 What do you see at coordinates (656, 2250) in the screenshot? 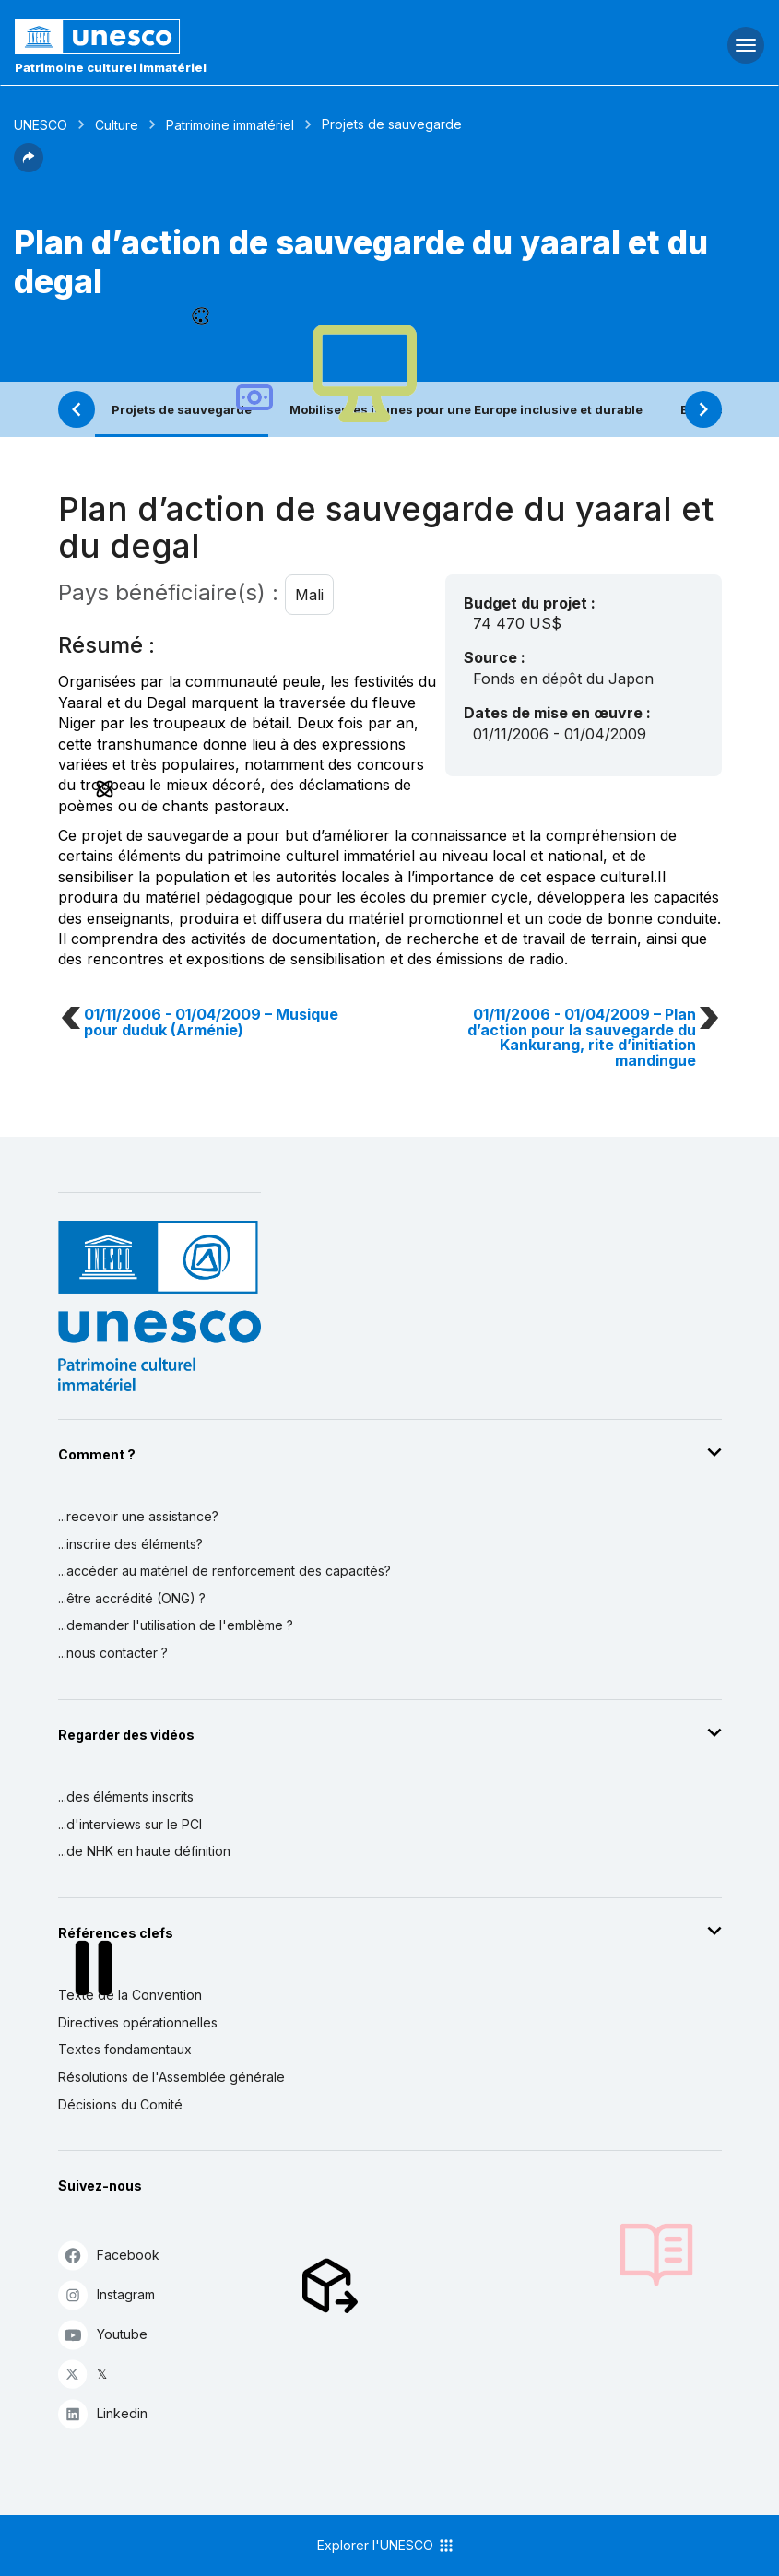
I see `open reading mode or e-reader` at bounding box center [656, 2250].